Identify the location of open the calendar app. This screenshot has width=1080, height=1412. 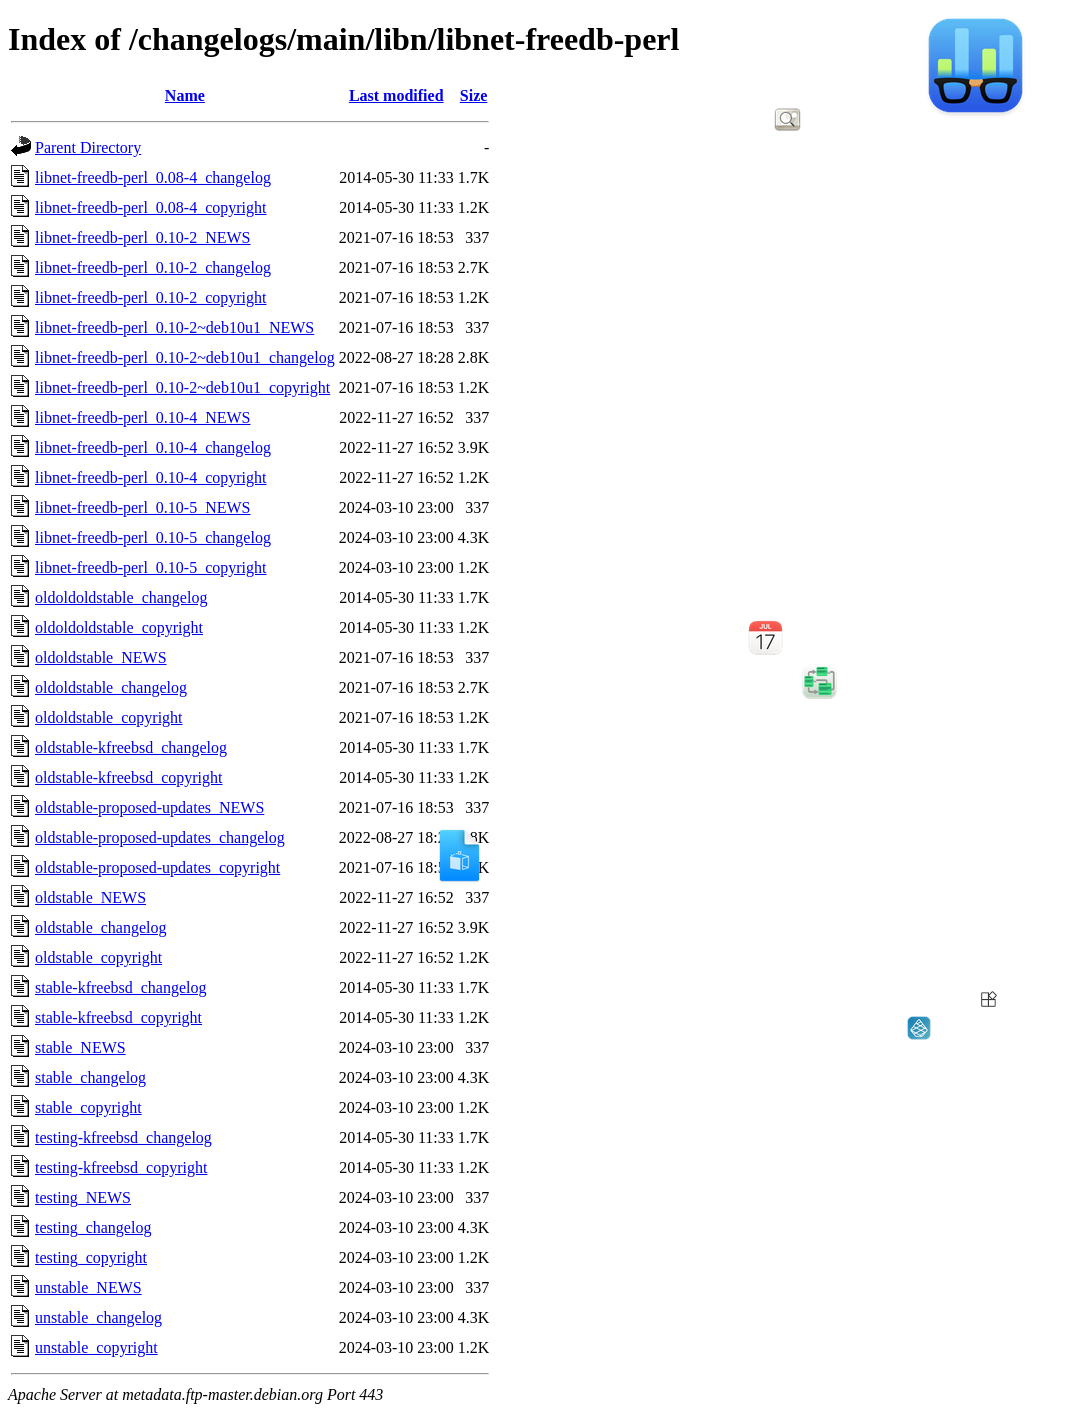
(765, 637).